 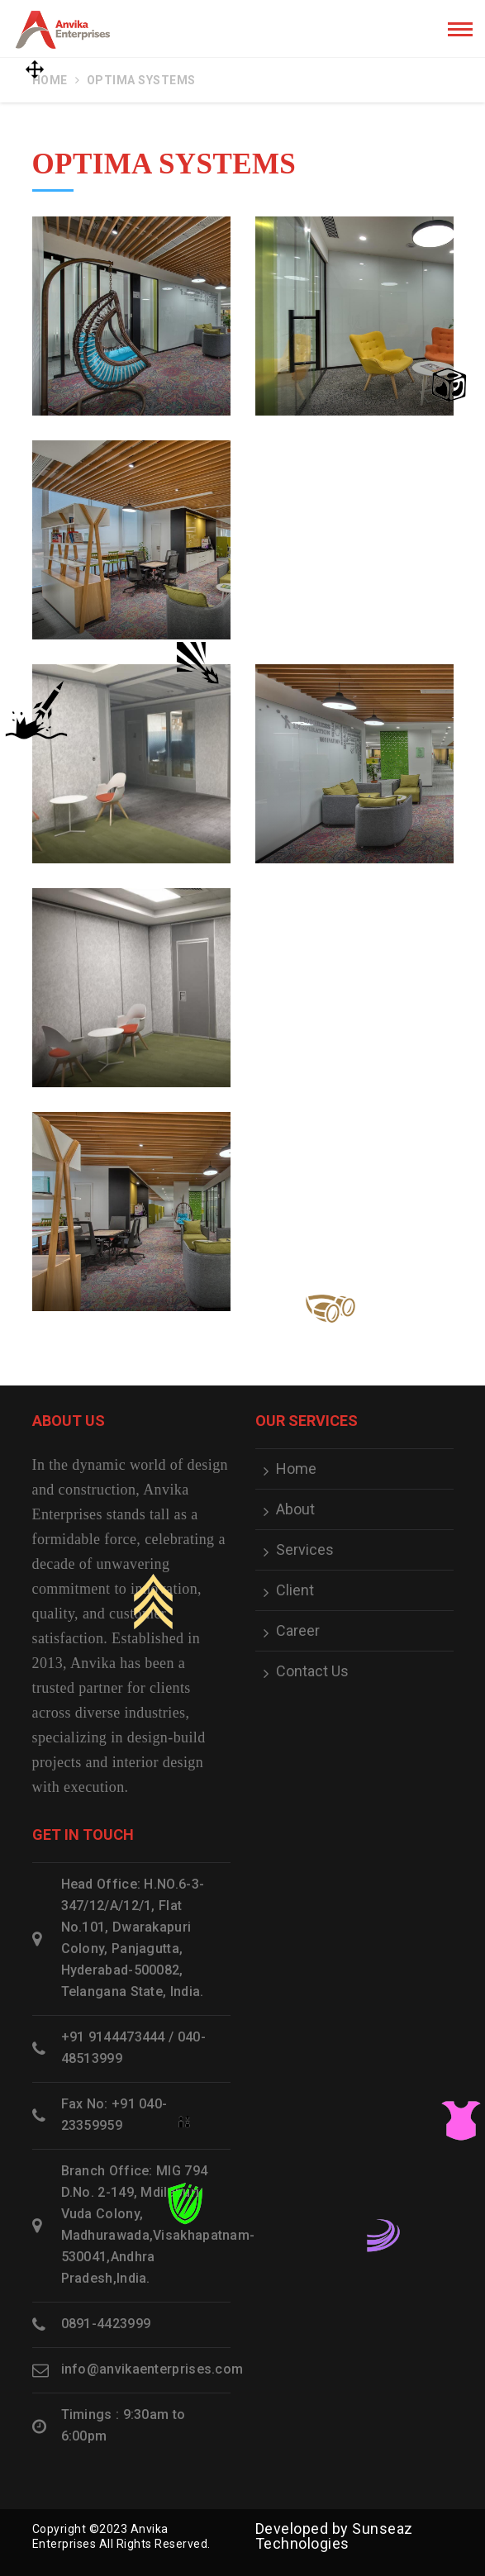 I want to click on select steampunk goggles accessory for your avatar, so click(x=330, y=1309).